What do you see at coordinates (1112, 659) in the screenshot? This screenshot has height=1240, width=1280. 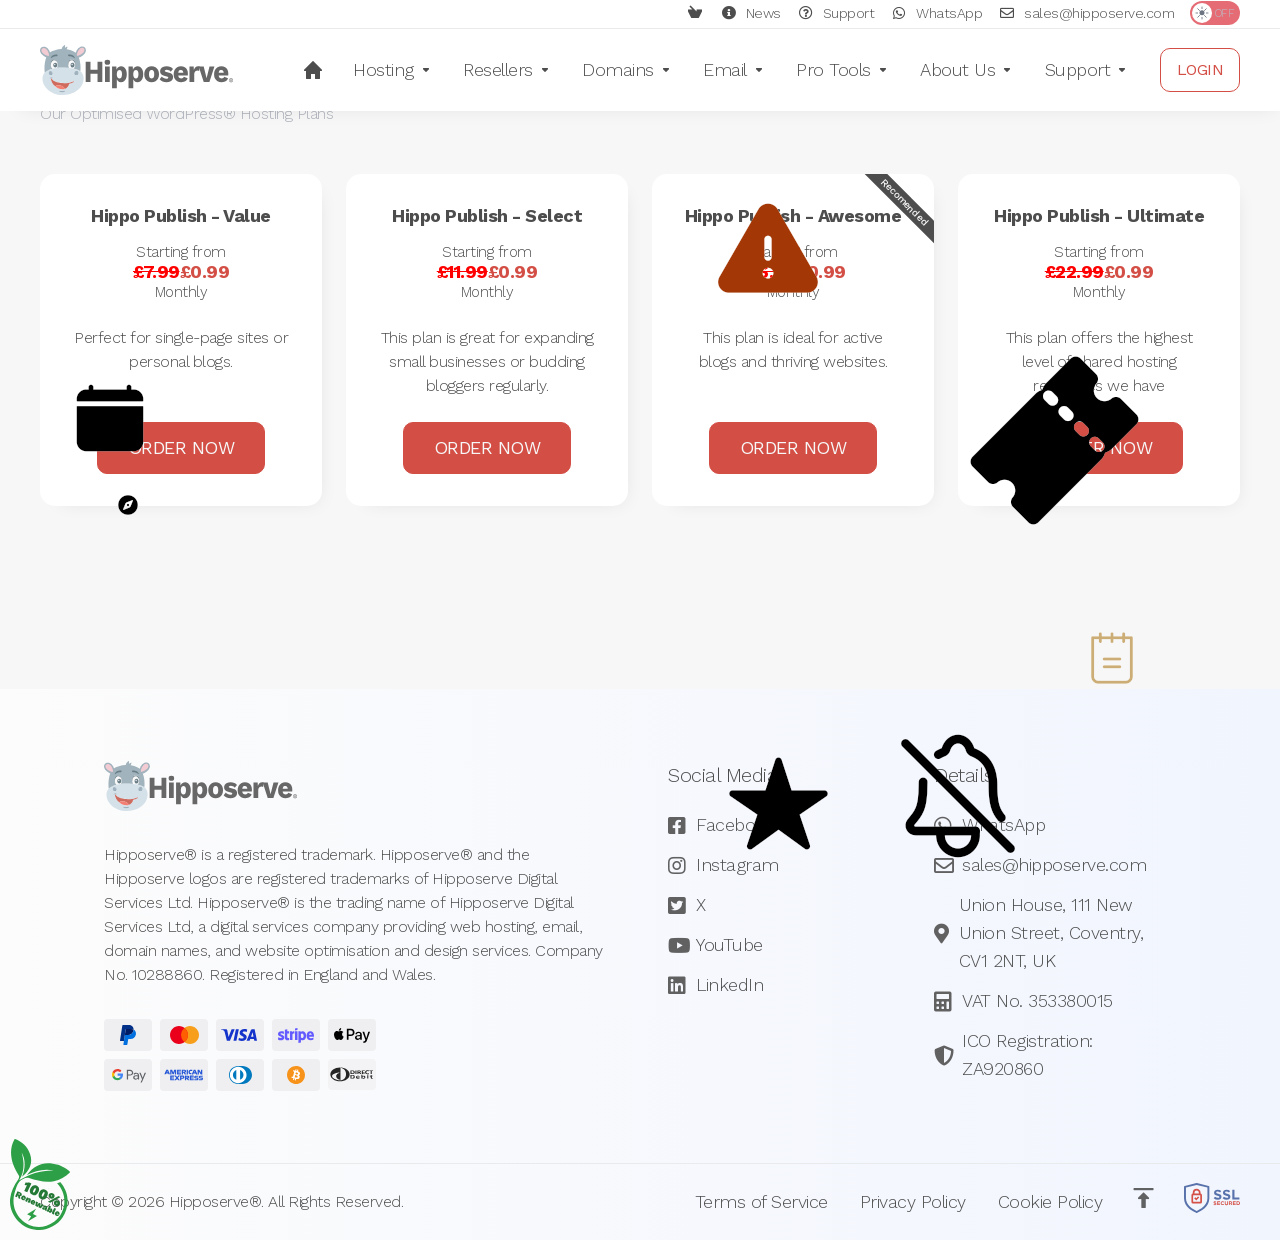 I see `open notes or notepad app` at bounding box center [1112, 659].